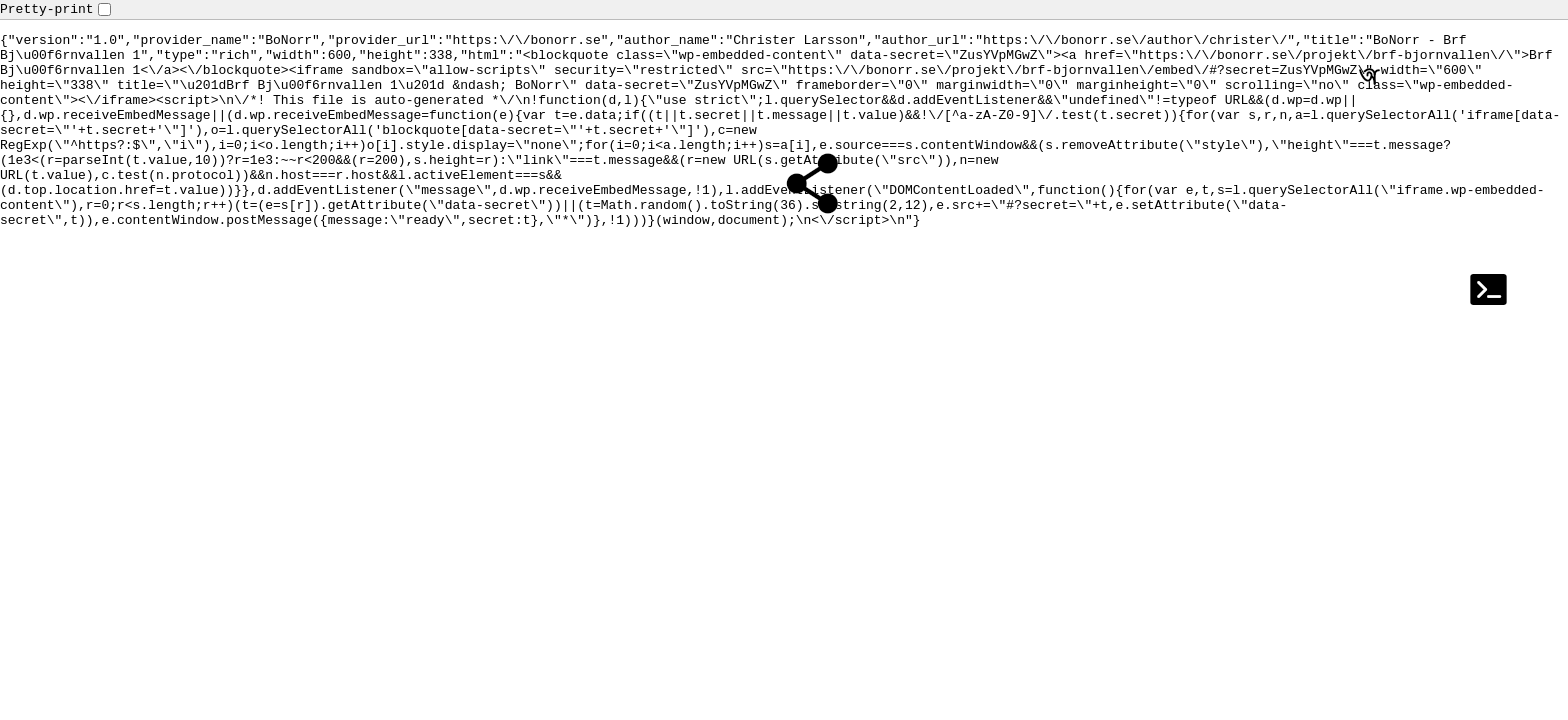 The height and width of the screenshot is (720, 1568). Describe the element at coordinates (1488, 289) in the screenshot. I see `open command line terminal` at that location.